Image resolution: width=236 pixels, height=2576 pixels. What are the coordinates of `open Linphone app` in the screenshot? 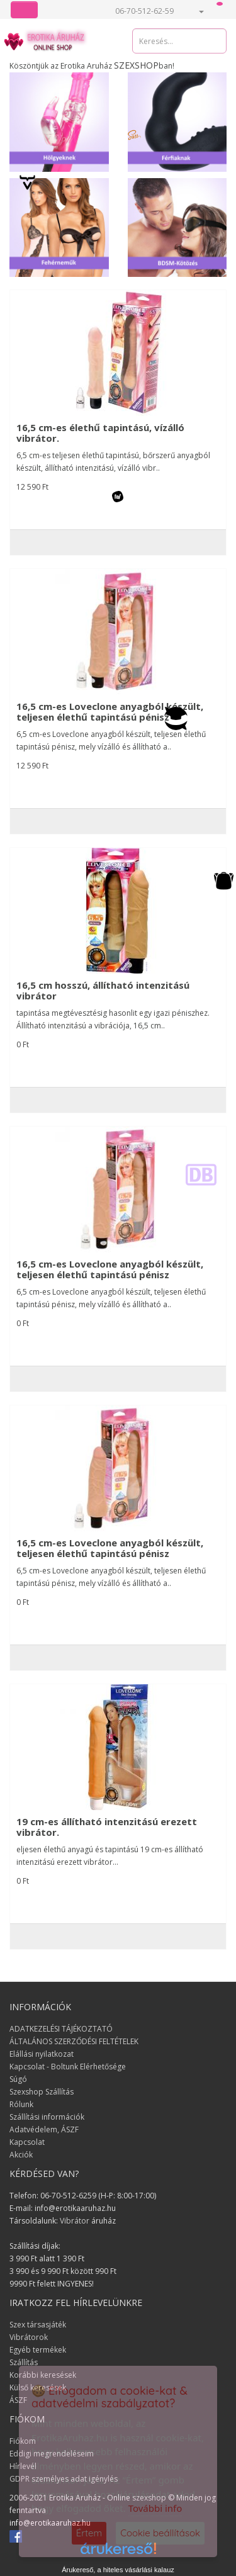 It's located at (176, 718).